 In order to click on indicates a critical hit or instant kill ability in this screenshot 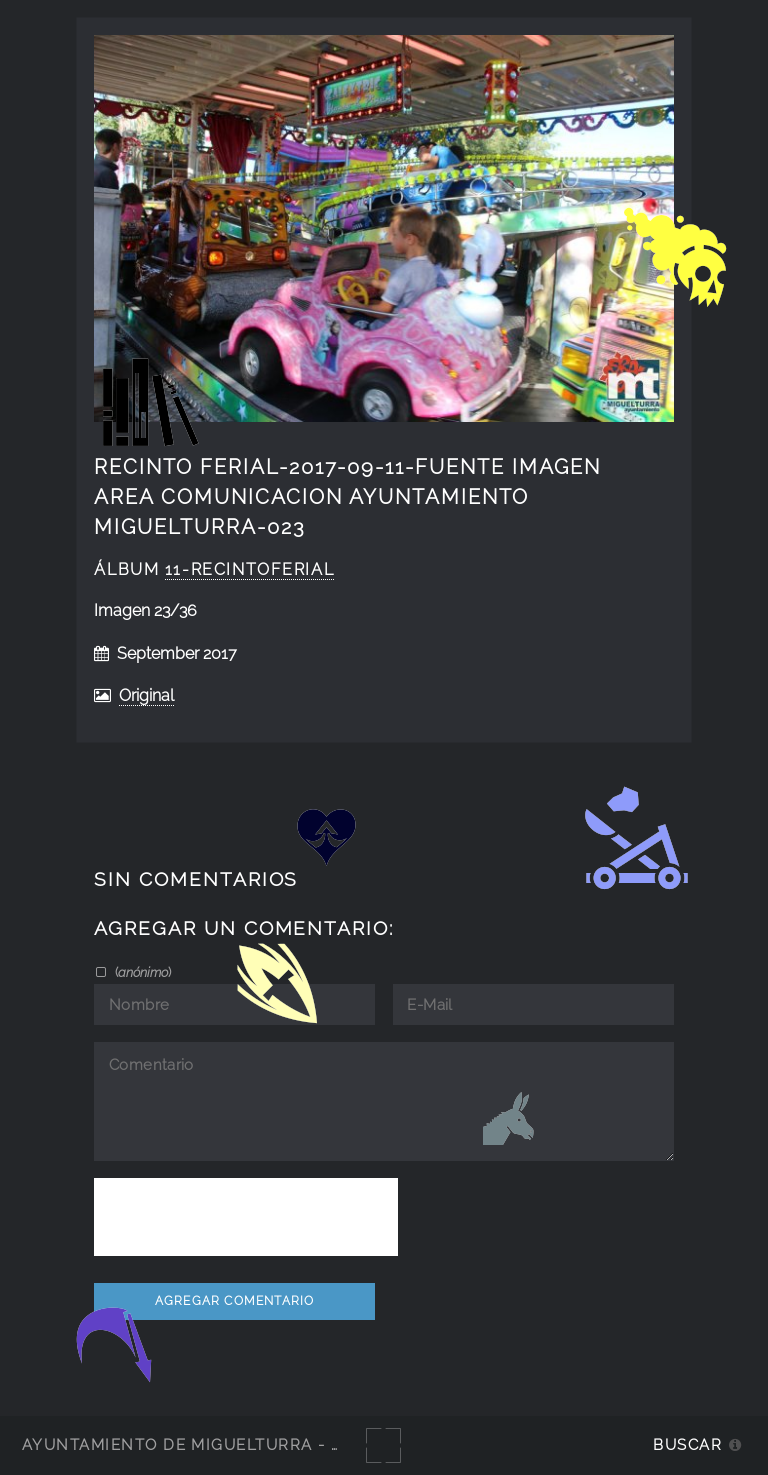, I will do `click(675, 258)`.